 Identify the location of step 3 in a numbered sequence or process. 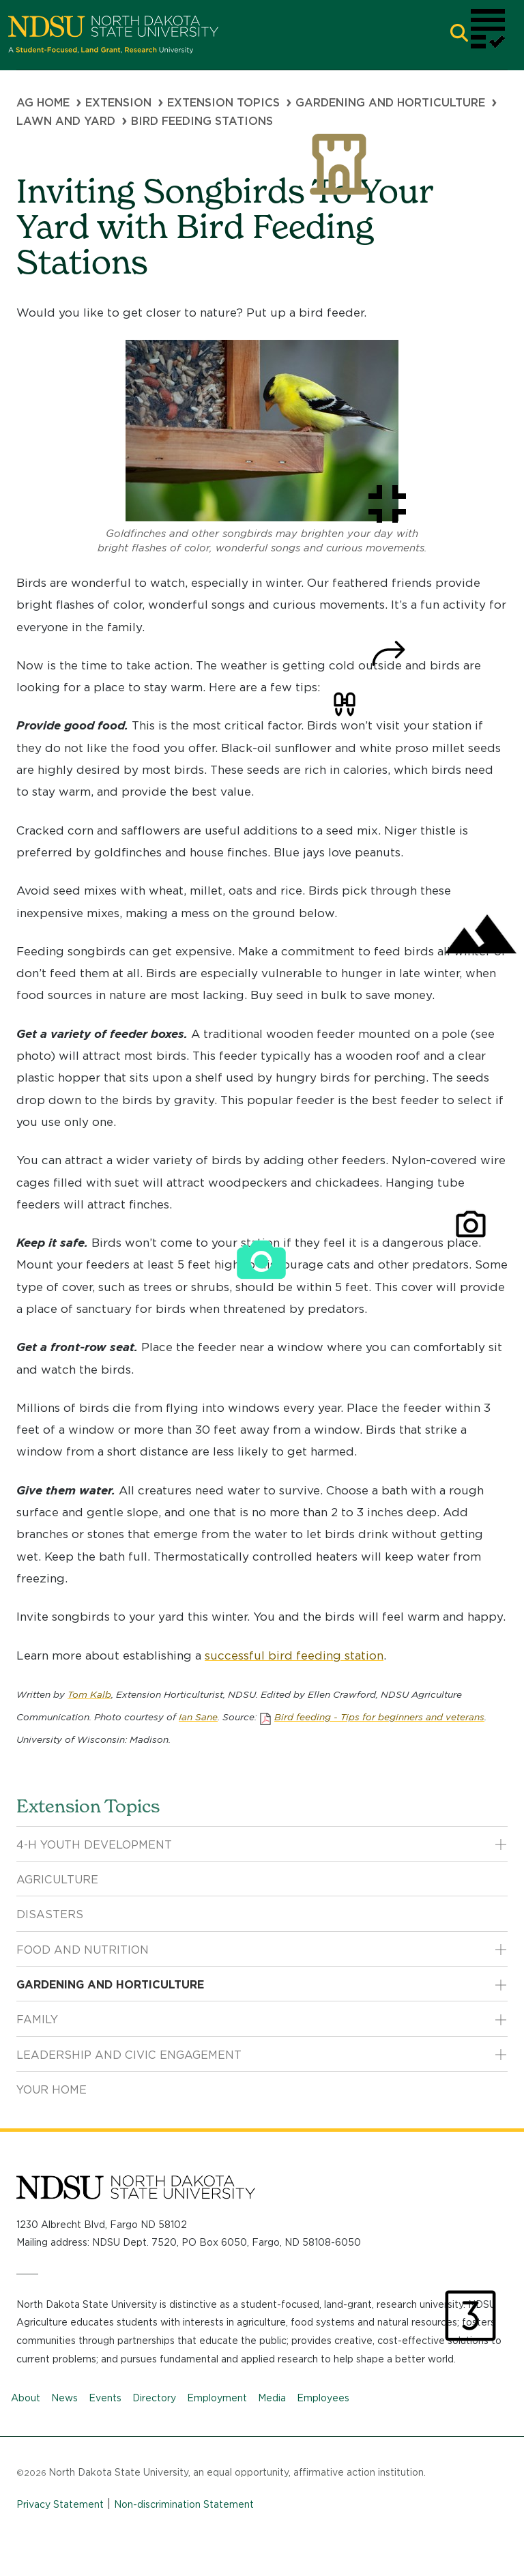
(470, 2315).